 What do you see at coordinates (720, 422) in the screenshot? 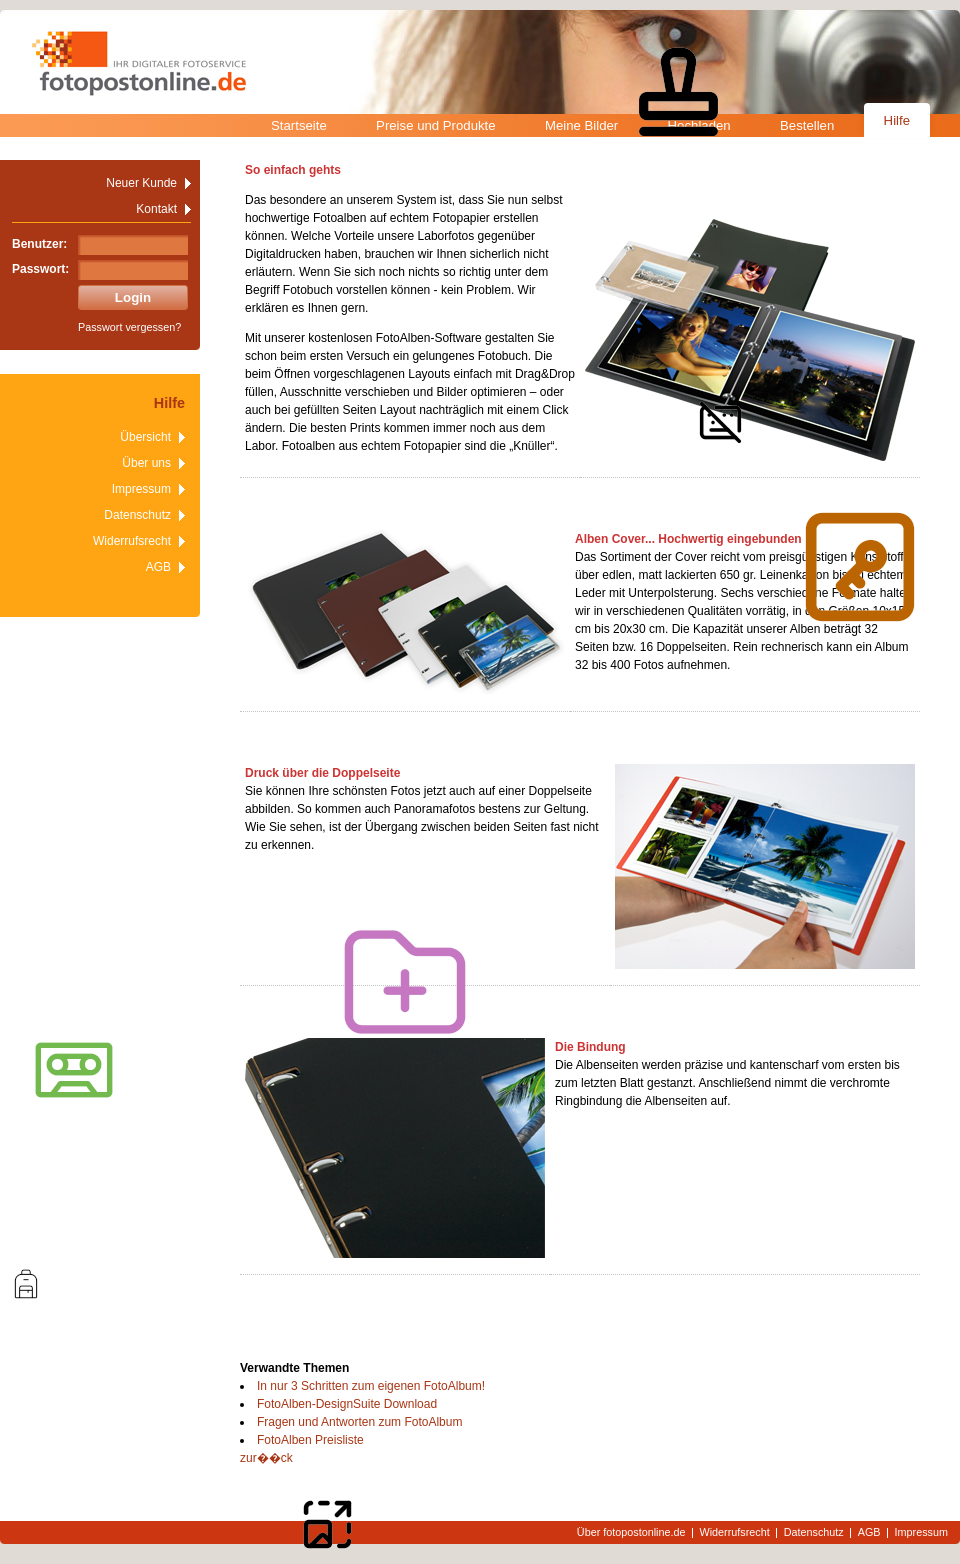
I see `disable keyboard input` at bounding box center [720, 422].